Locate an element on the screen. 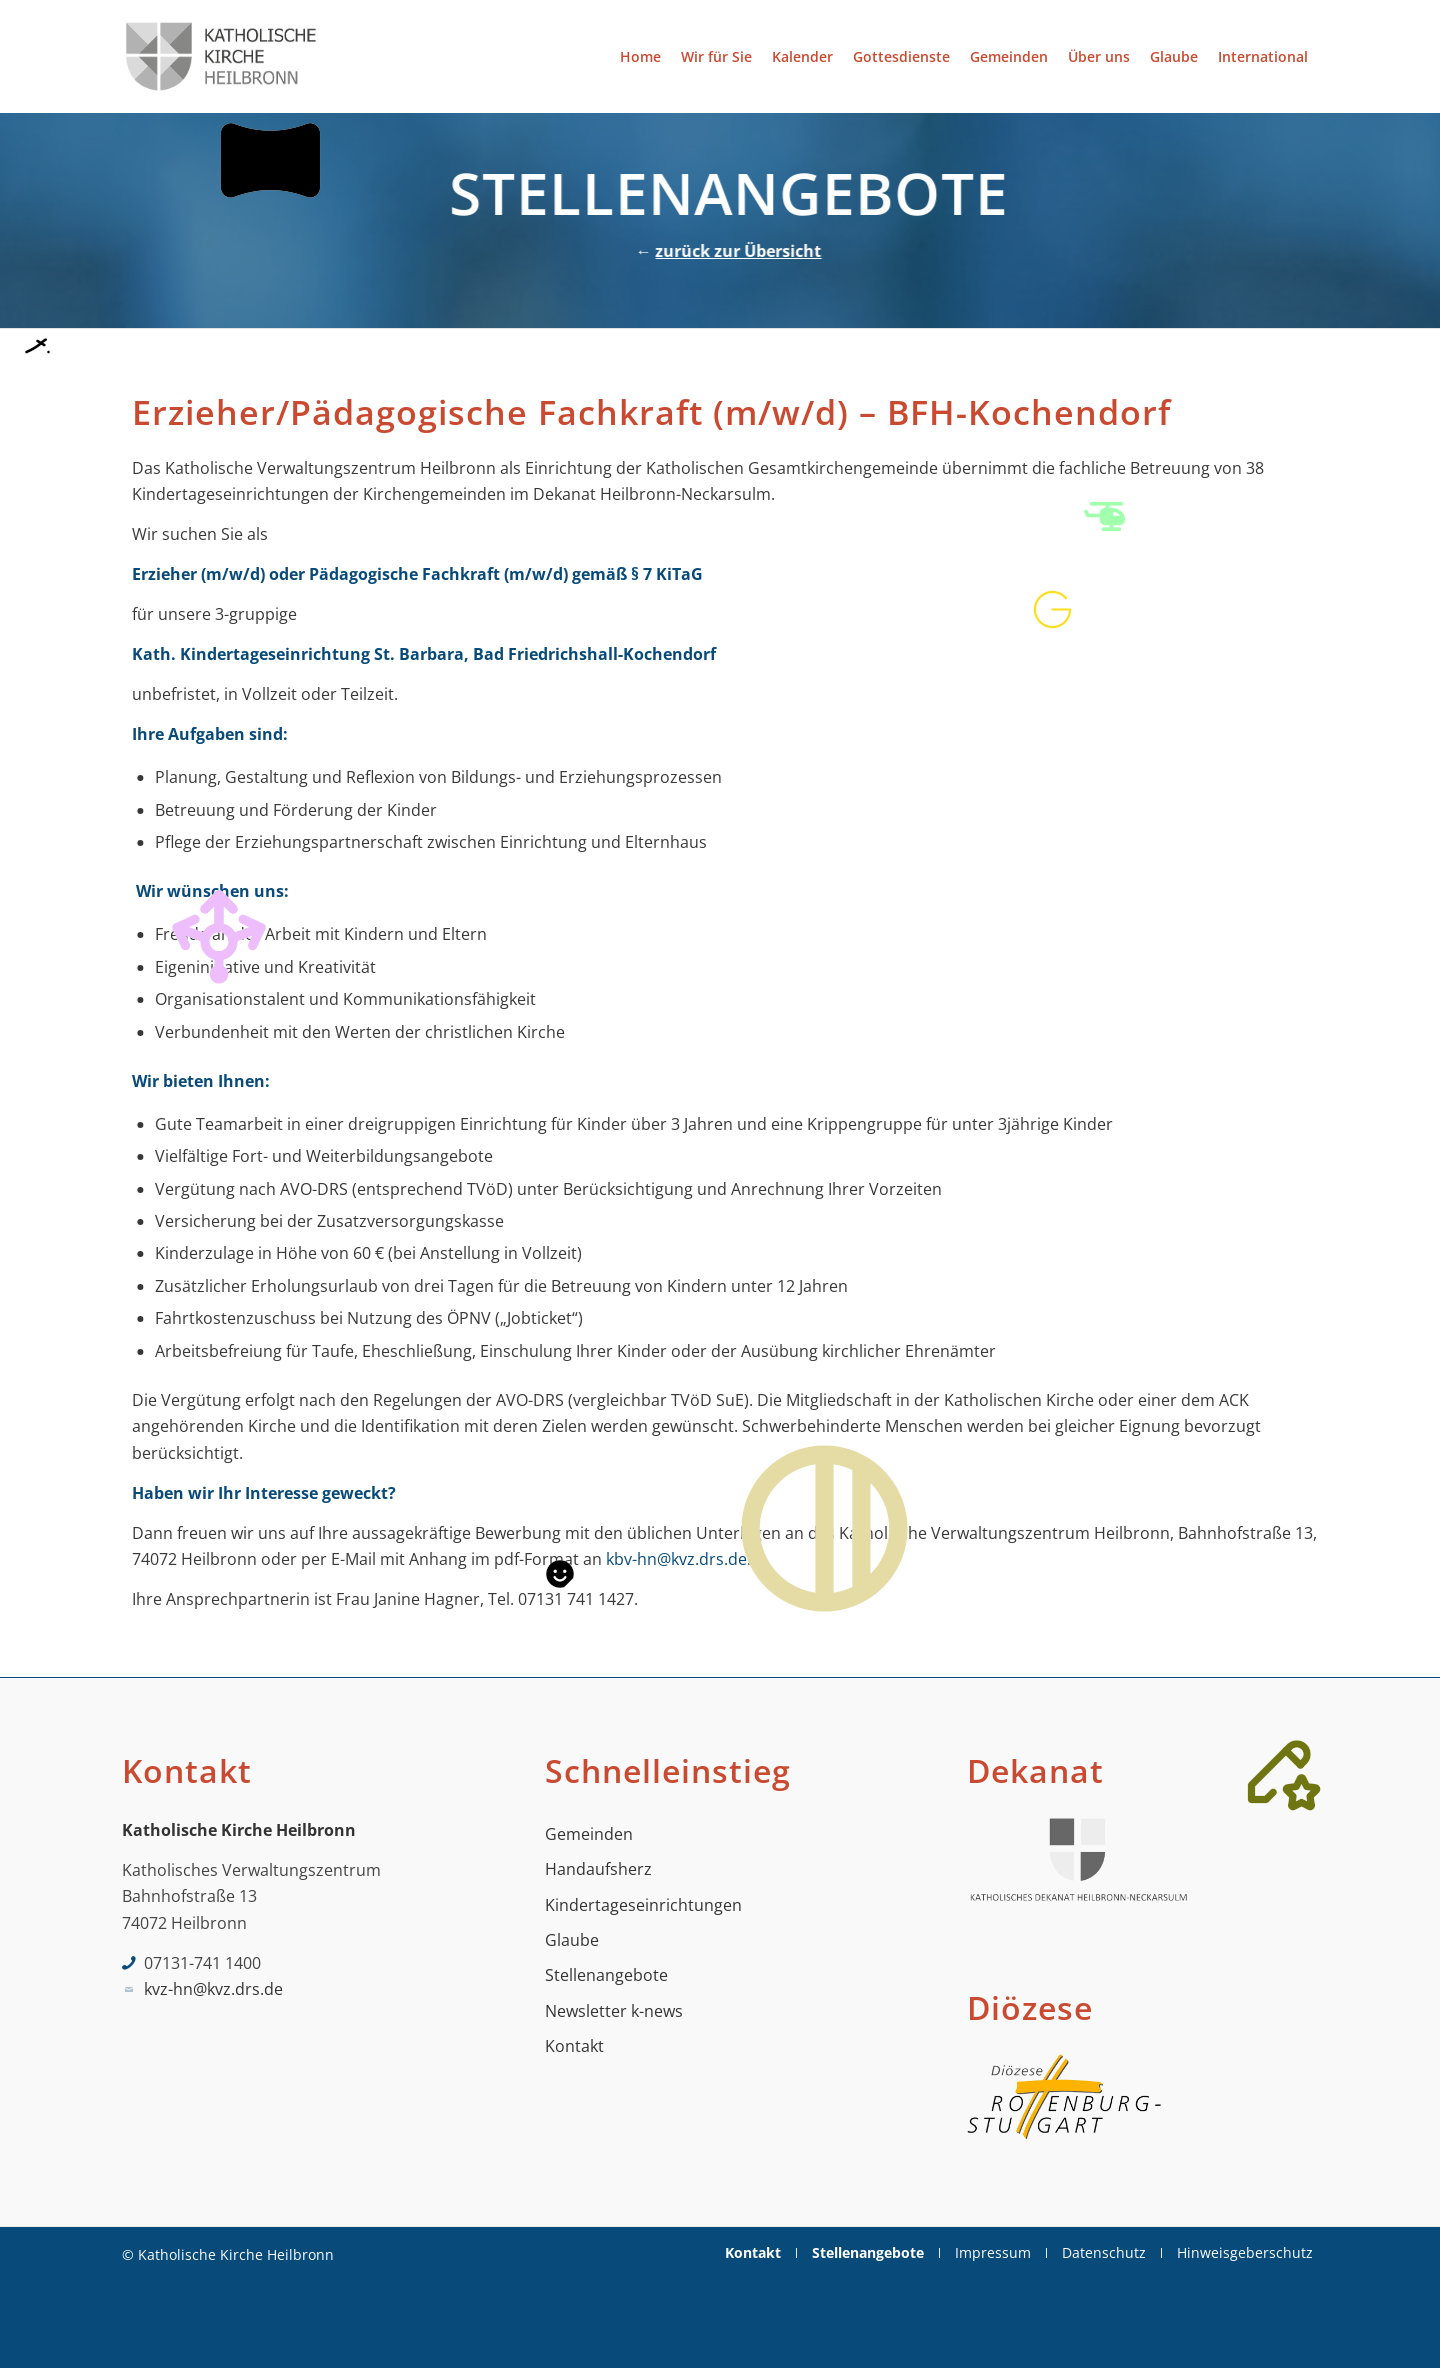  add a sticker to your message is located at coordinates (560, 1574).